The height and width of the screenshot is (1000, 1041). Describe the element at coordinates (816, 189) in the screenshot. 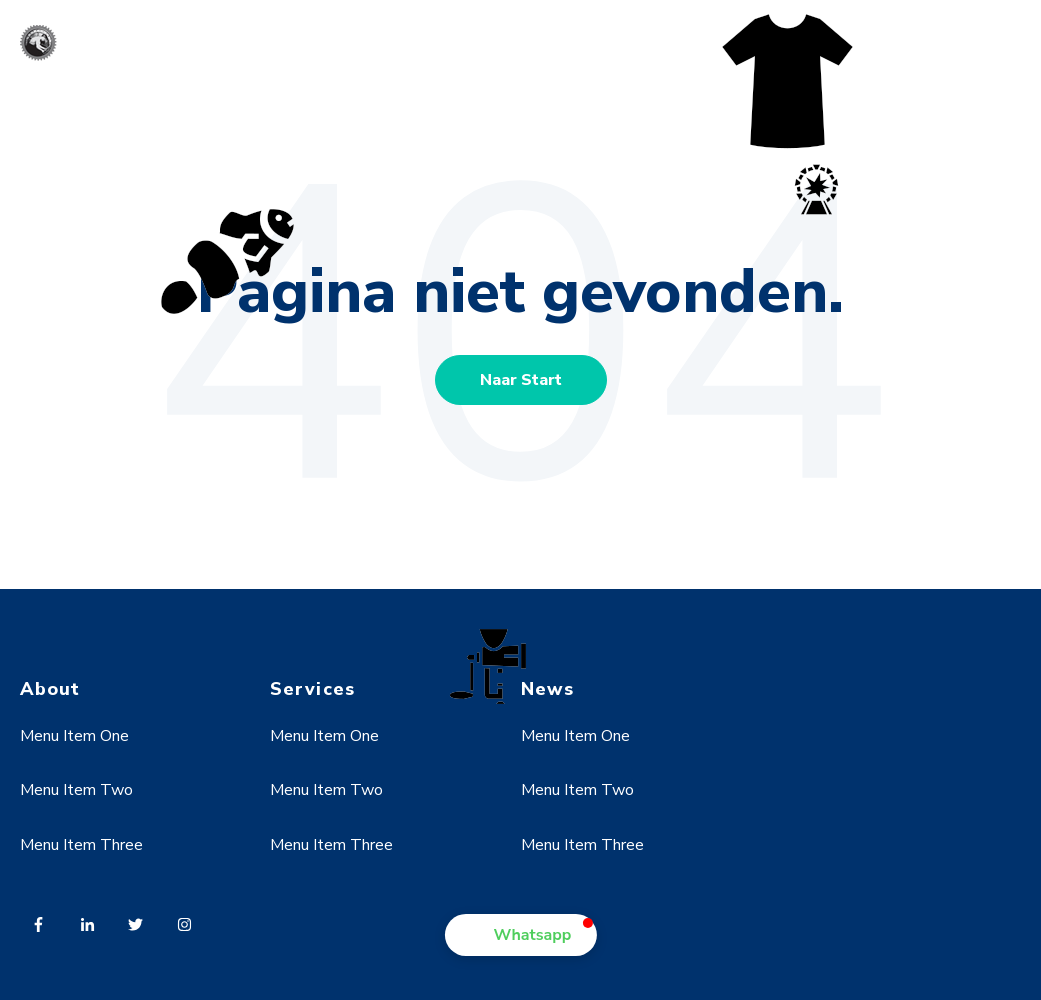

I see `access the stargate or portal feature` at that location.